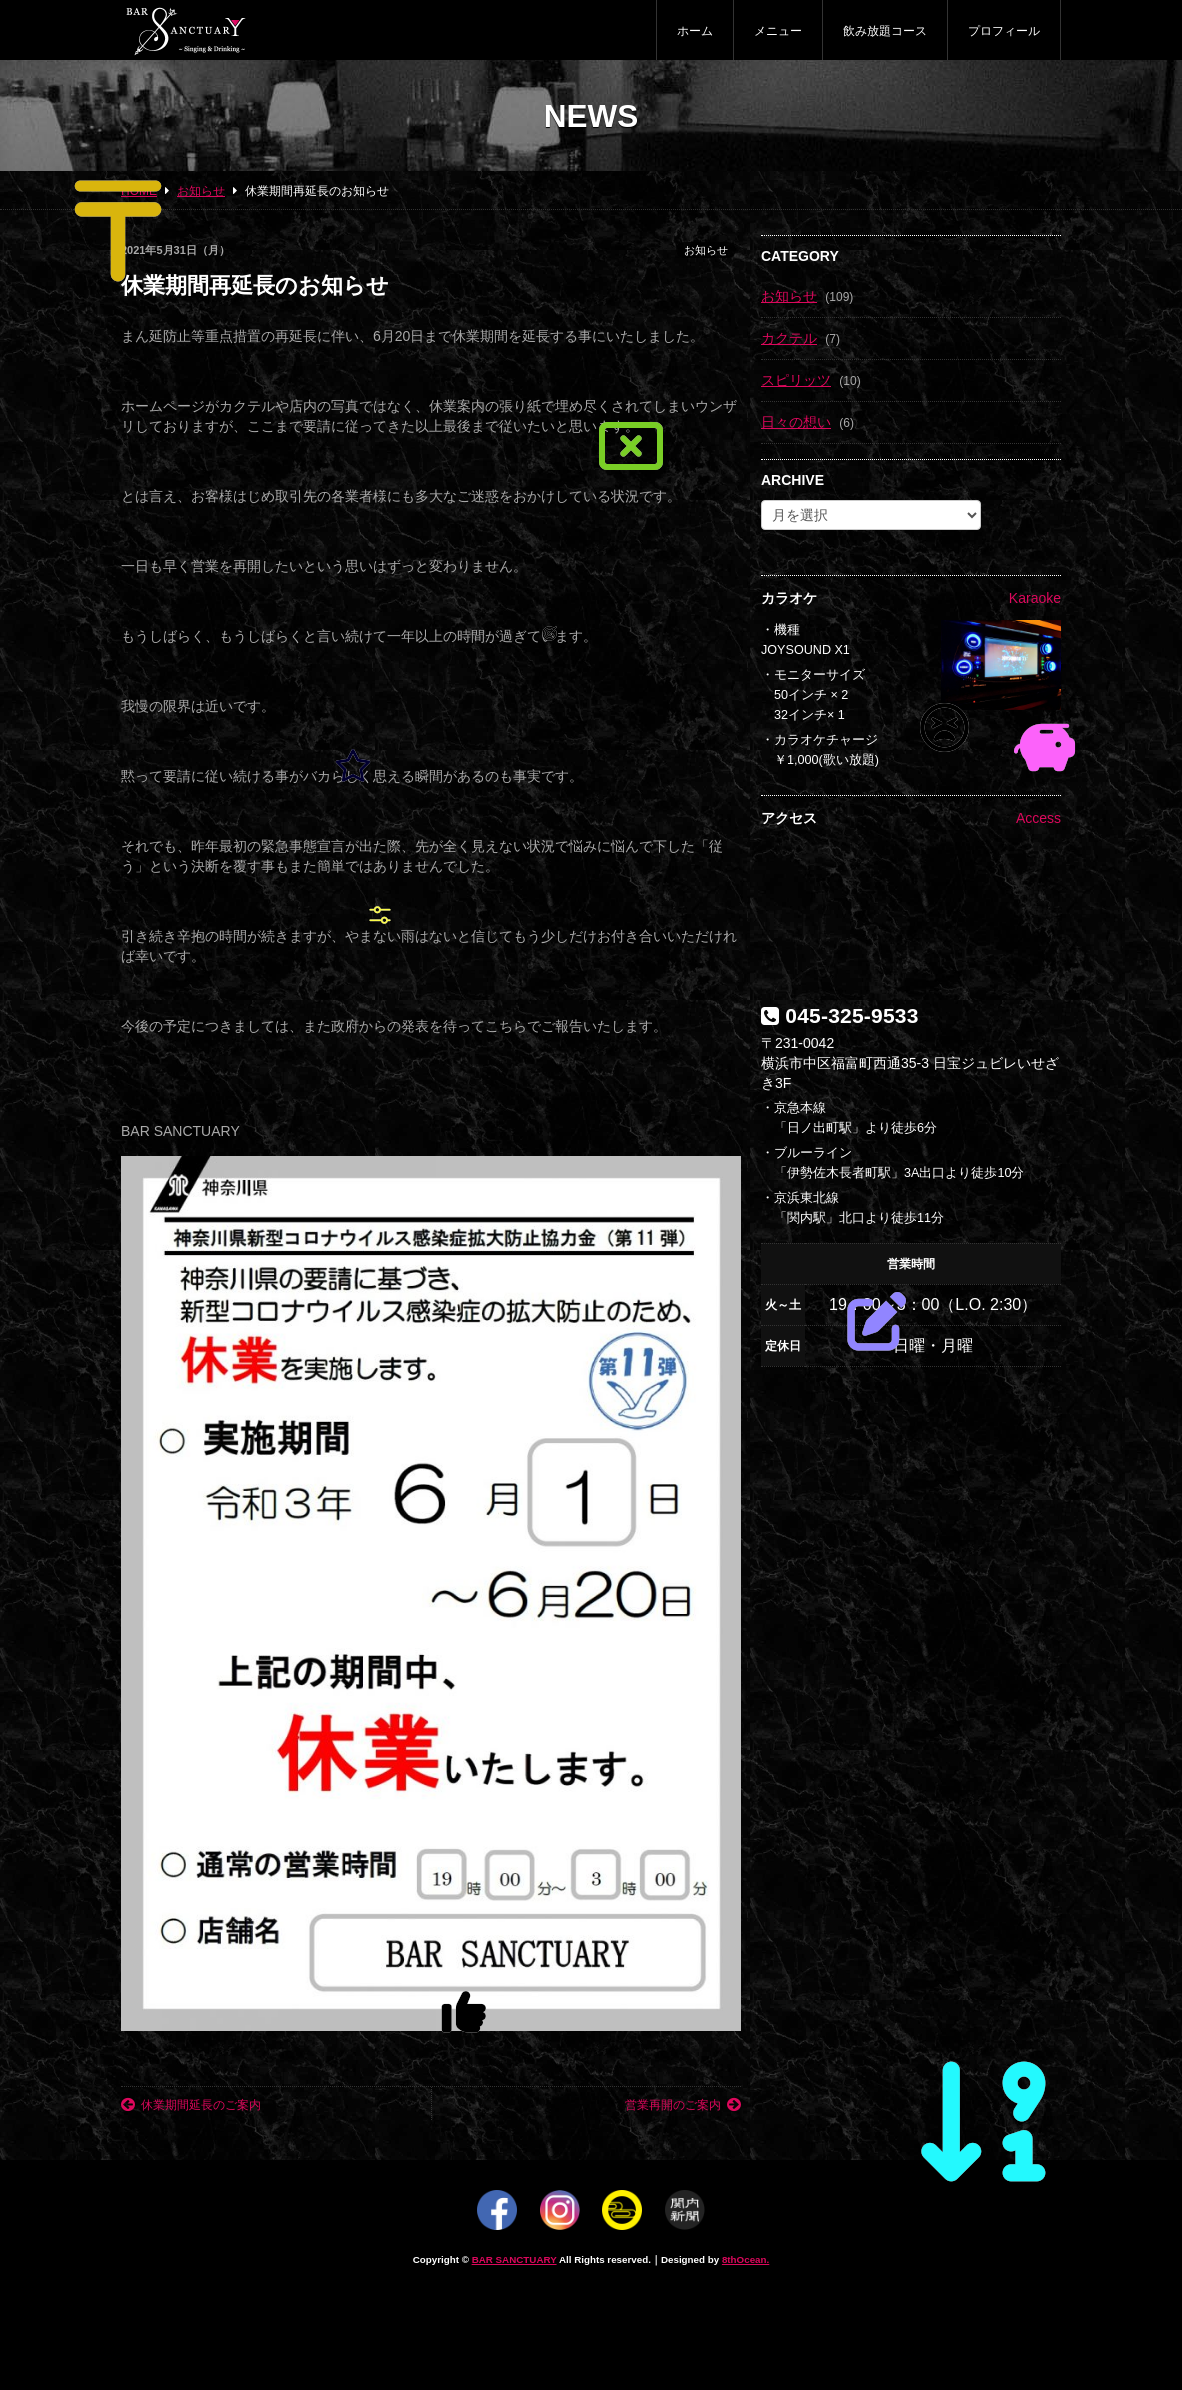 The image size is (1182, 2390). I want to click on sort numbers in descending order, so click(985, 2121).